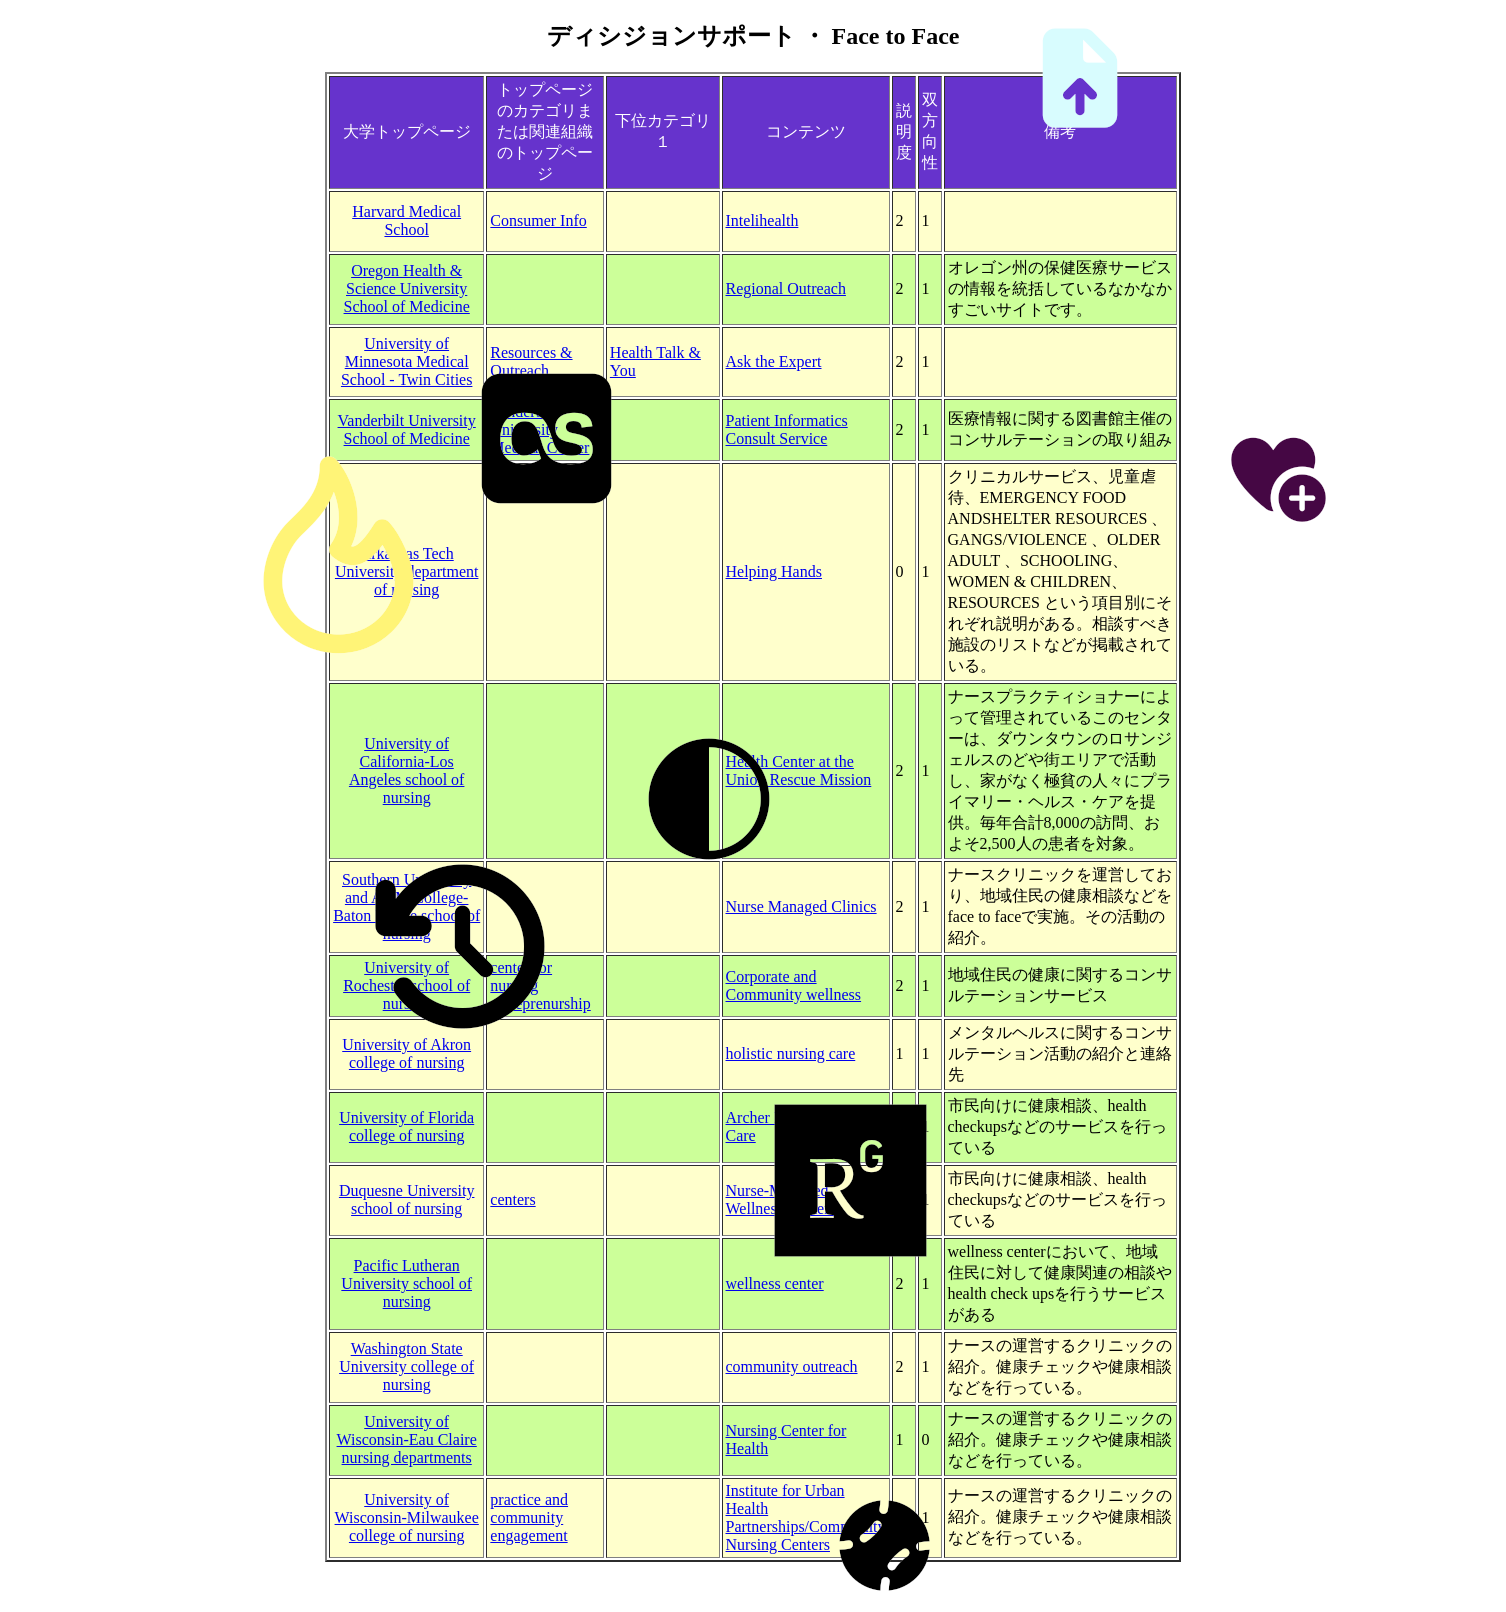  Describe the element at coordinates (884, 1545) in the screenshot. I see `view baseball scores or stats` at that location.